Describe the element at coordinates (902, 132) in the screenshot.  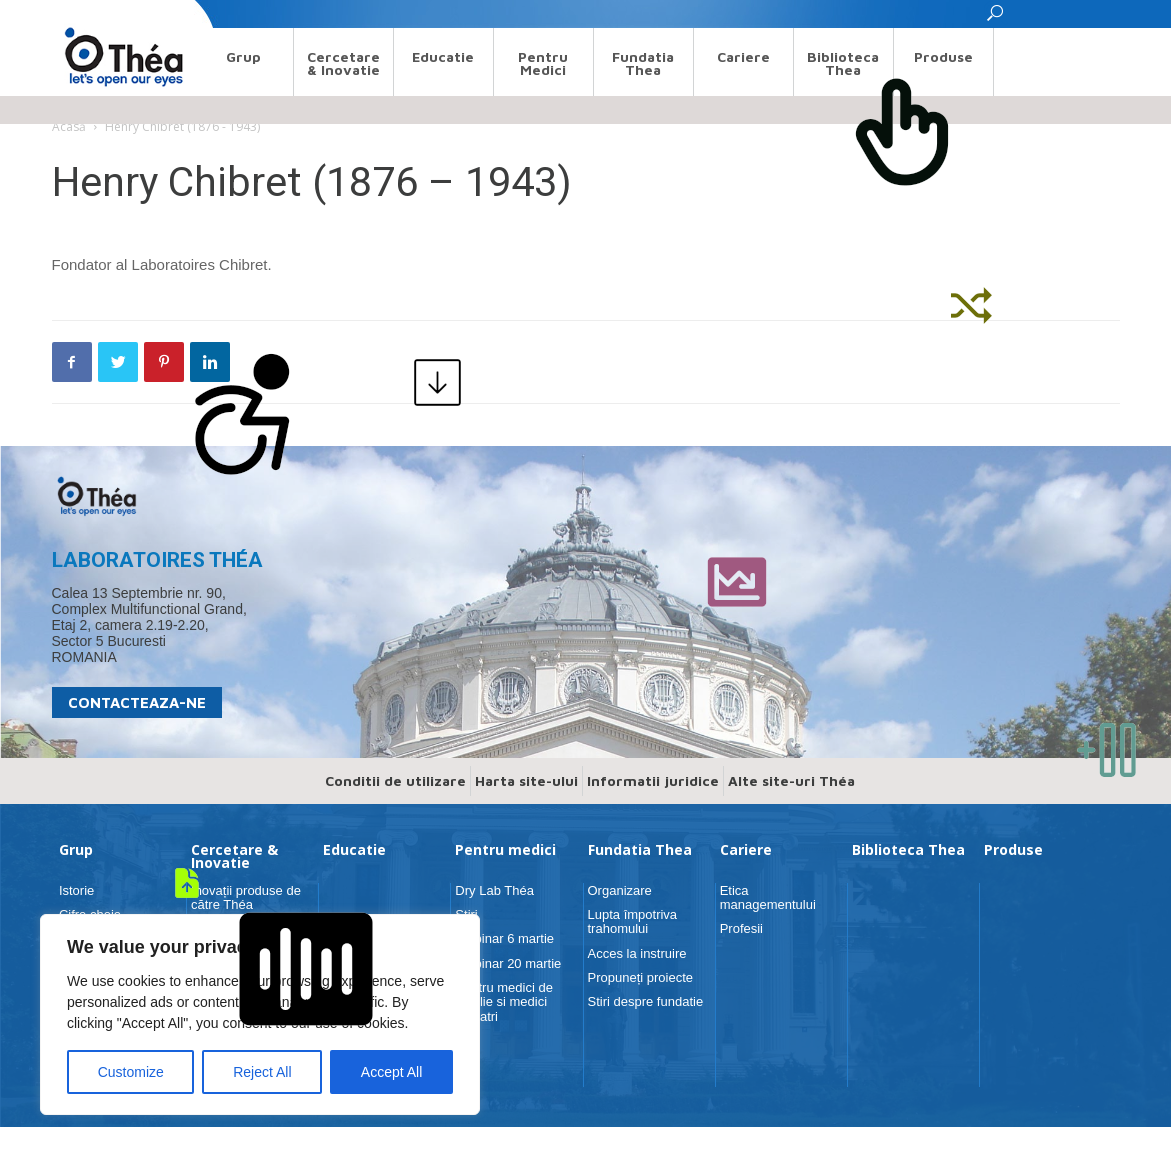
I see `tap or click to interact` at that location.